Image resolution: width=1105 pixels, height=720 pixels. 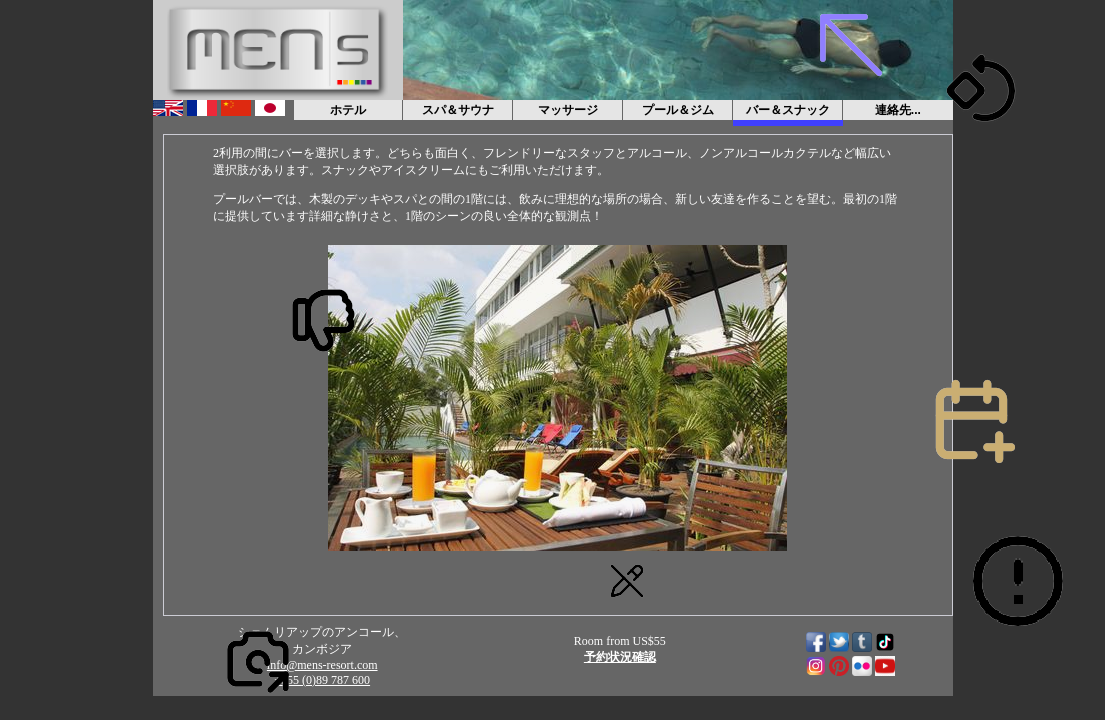 I want to click on editing is disabled, so click(x=627, y=581).